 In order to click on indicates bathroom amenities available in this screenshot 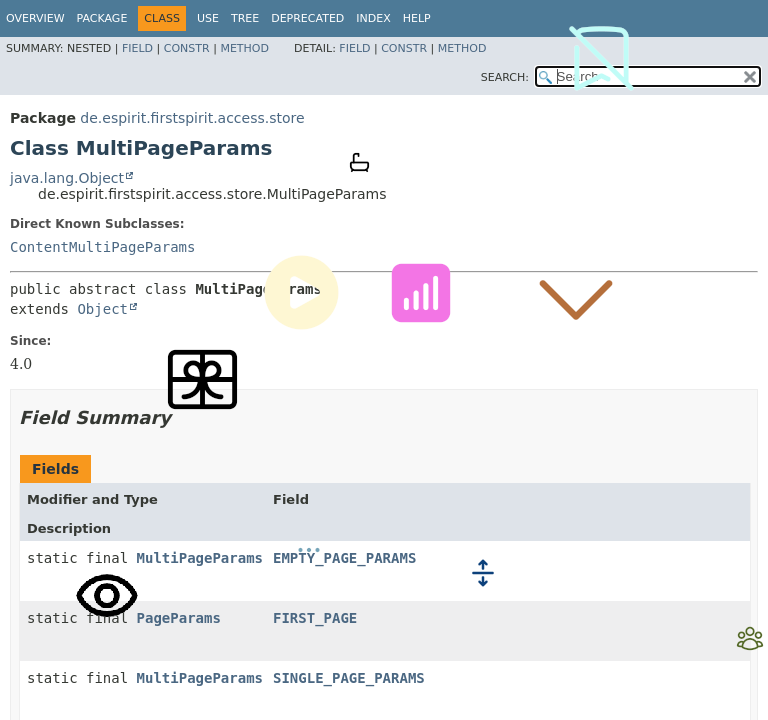, I will do `click(359, 162)`.